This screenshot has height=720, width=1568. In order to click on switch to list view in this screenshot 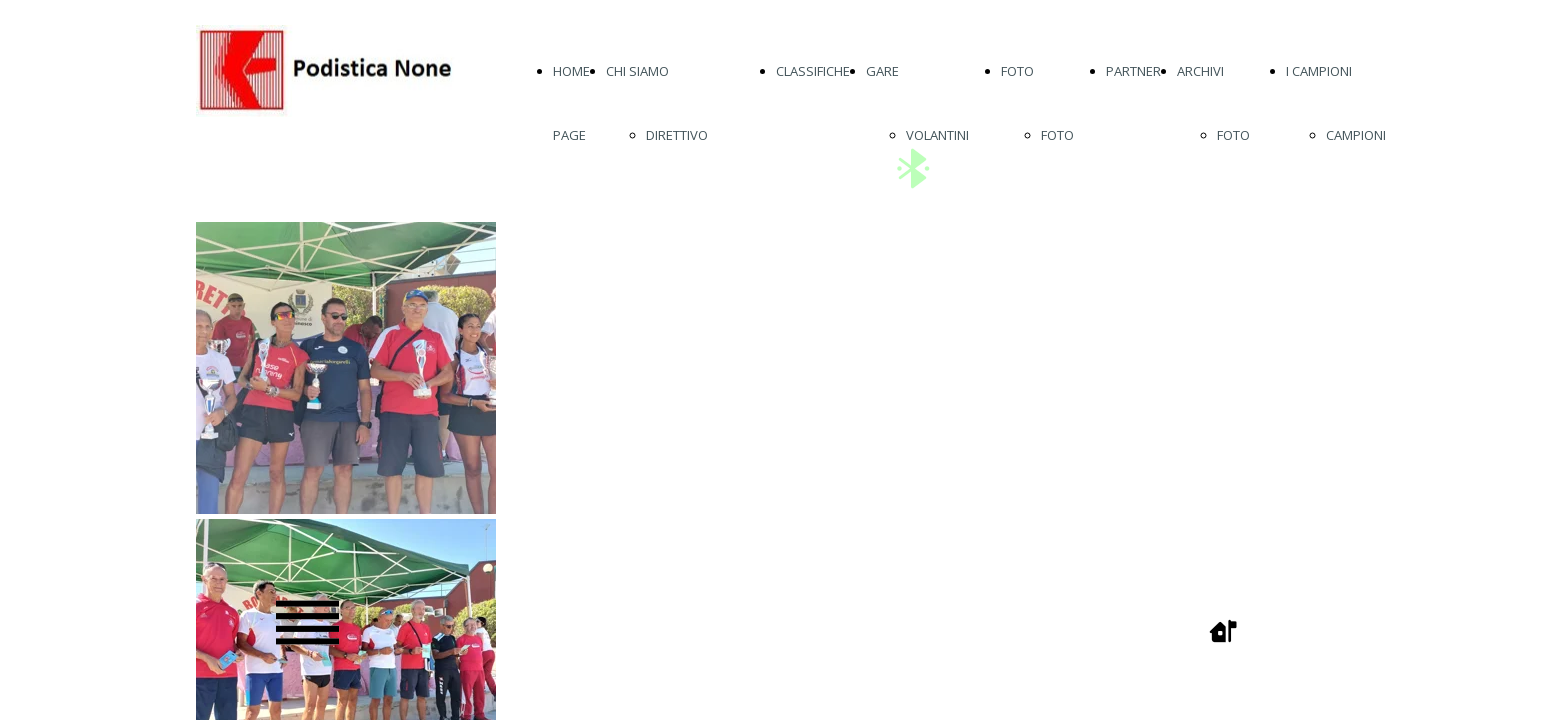, I will do `click(307, 622)`.